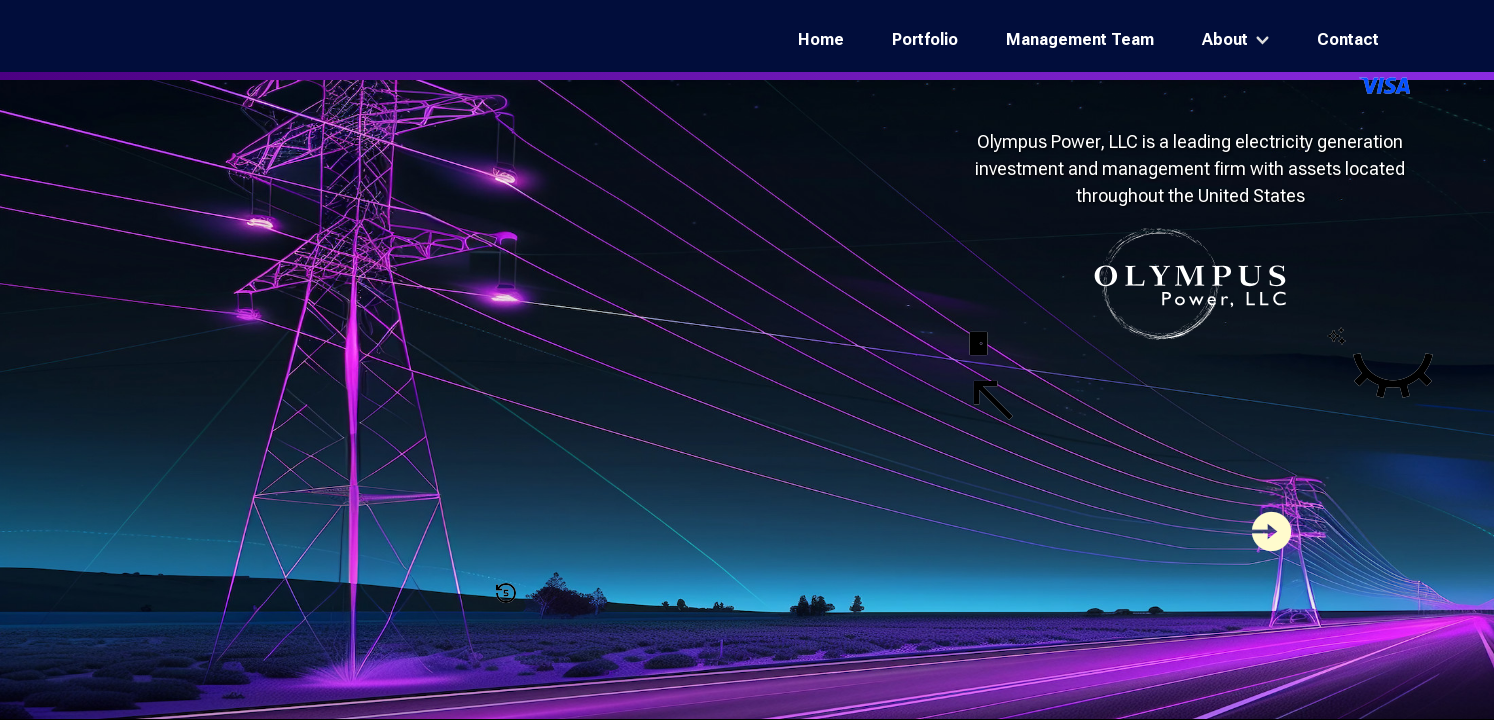  Describe the element at coordinates (1384, 85) in the screenshot. I see `pay with visa card` at that location.